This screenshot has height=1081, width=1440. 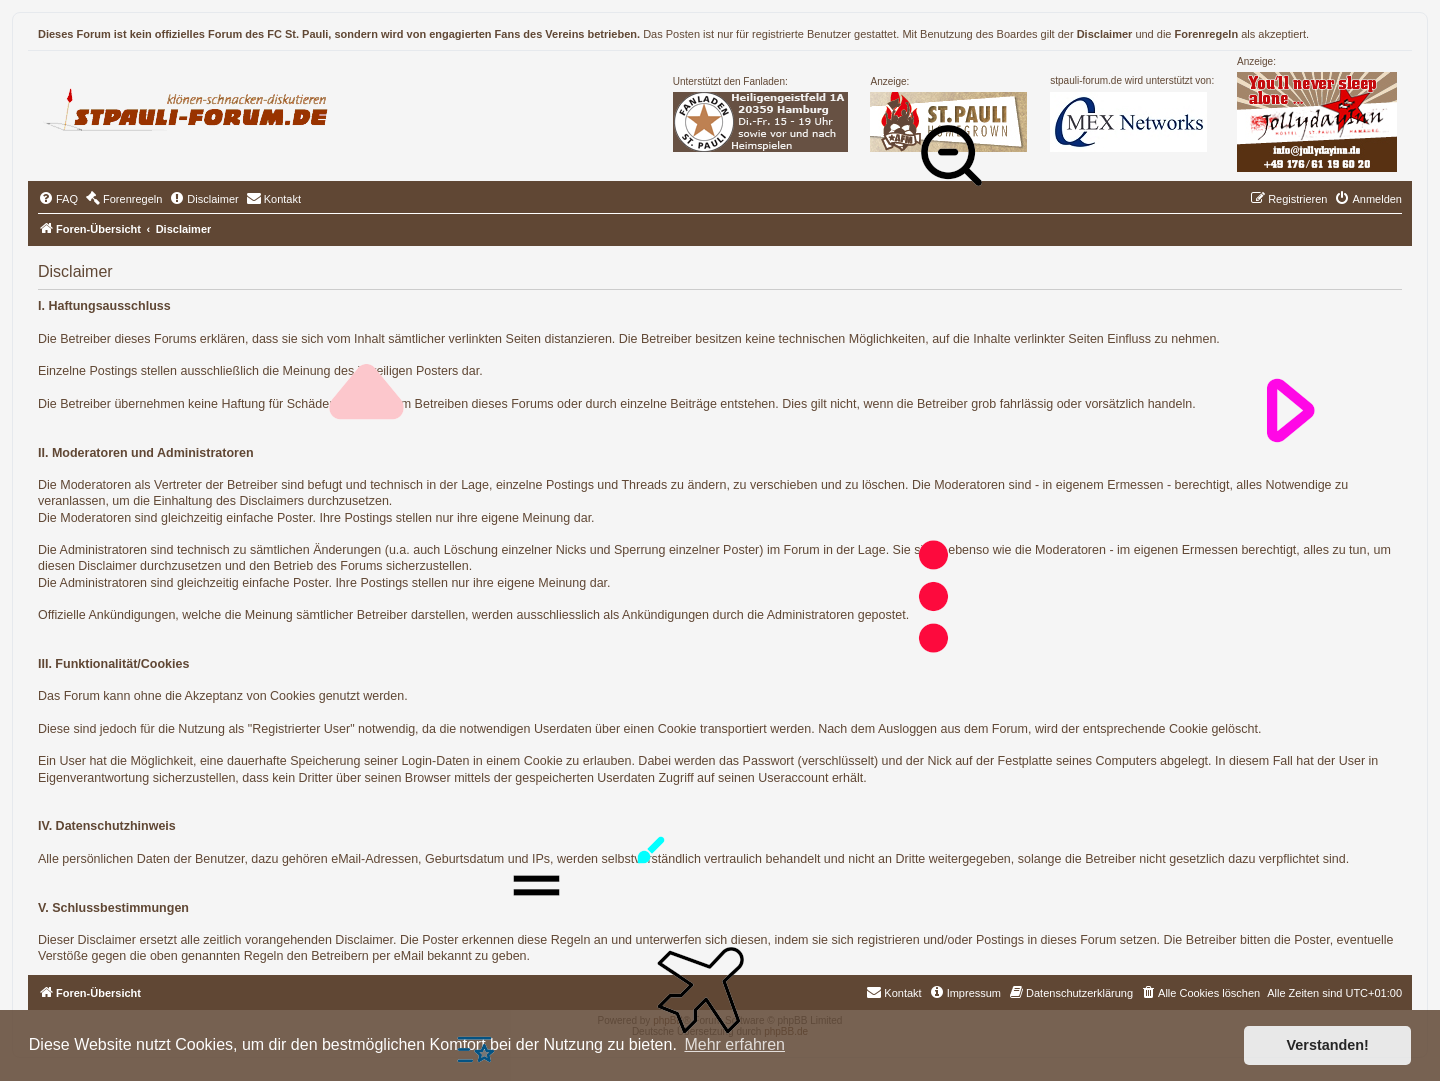 What do you see at coordinates (933, 596) in the screenshot?
I see `open more options menu` at bounding box center [933, 596].